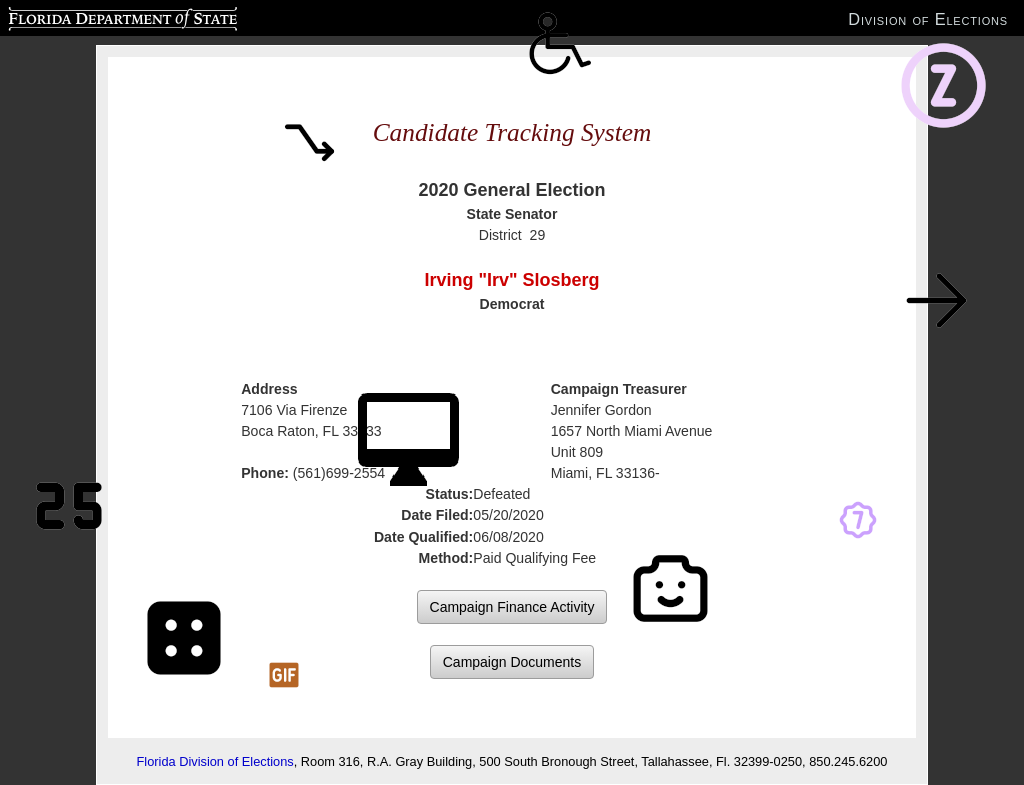 This screenshot has height=785, width=1024. I want to click on randomize or shuffle content, so click(184, 638).